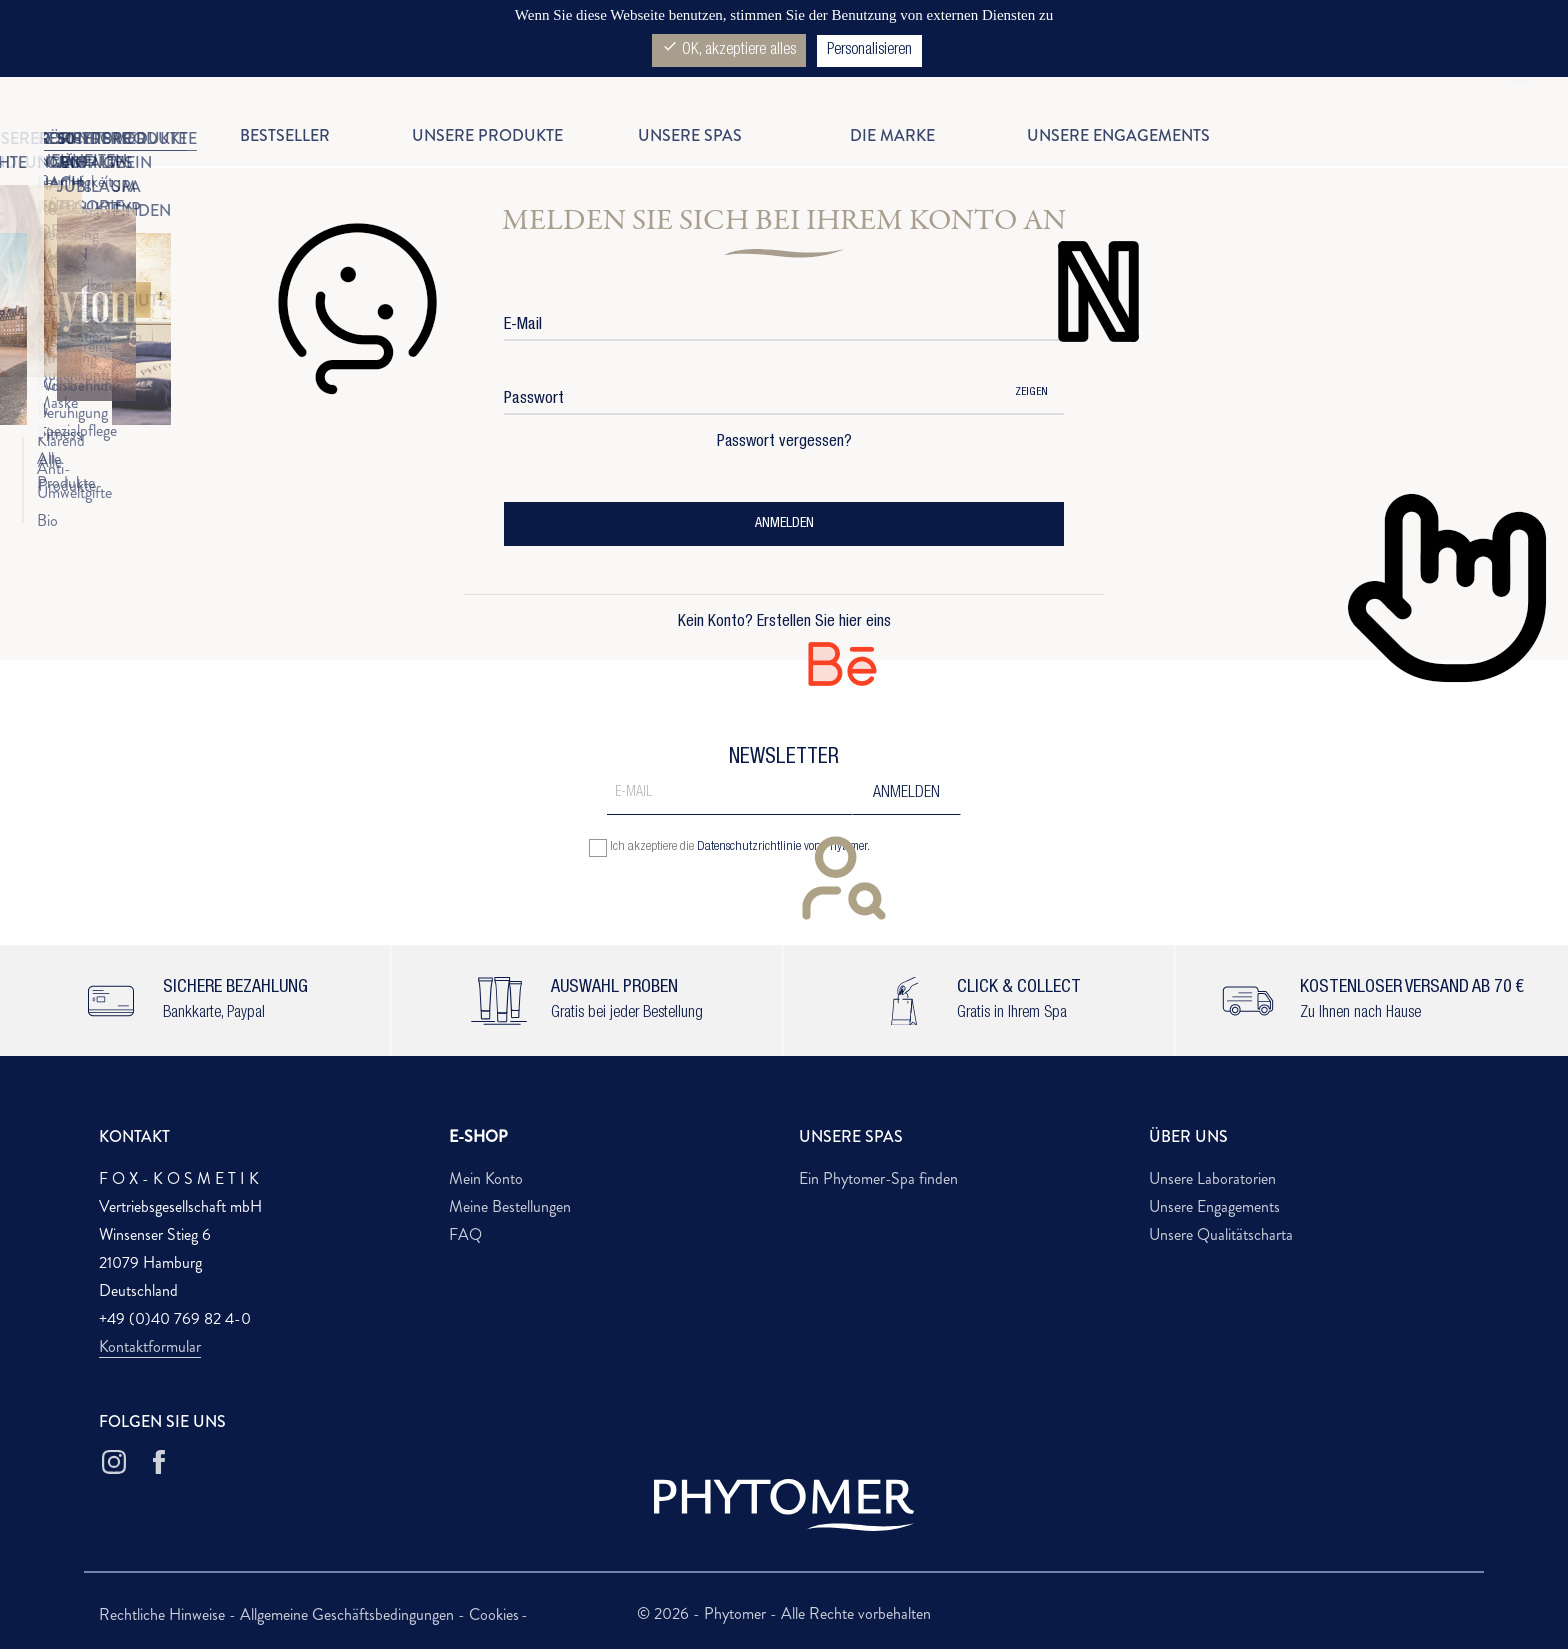  What do you see at coordinates (840, 664) in the screenshot?
I see `link to behance portfolio` at bounding box center [840, 664].